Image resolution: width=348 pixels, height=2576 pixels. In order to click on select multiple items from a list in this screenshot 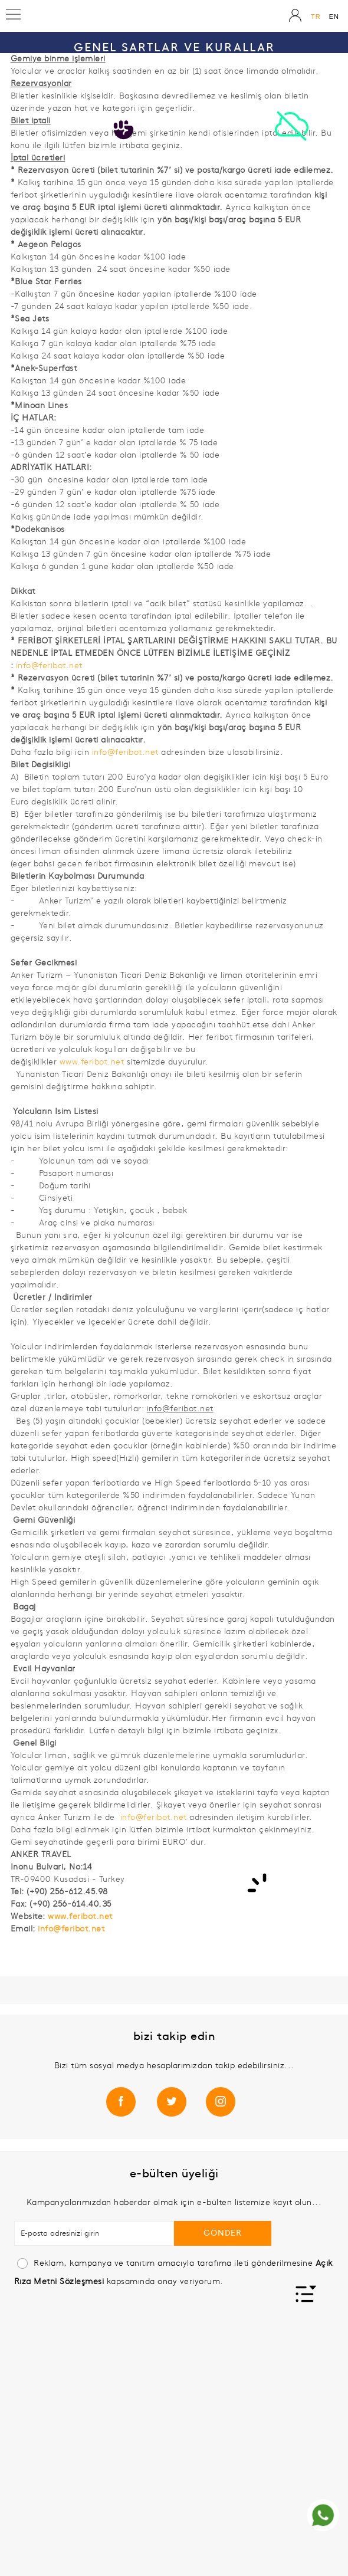, I will do `click(305, 2294)`.